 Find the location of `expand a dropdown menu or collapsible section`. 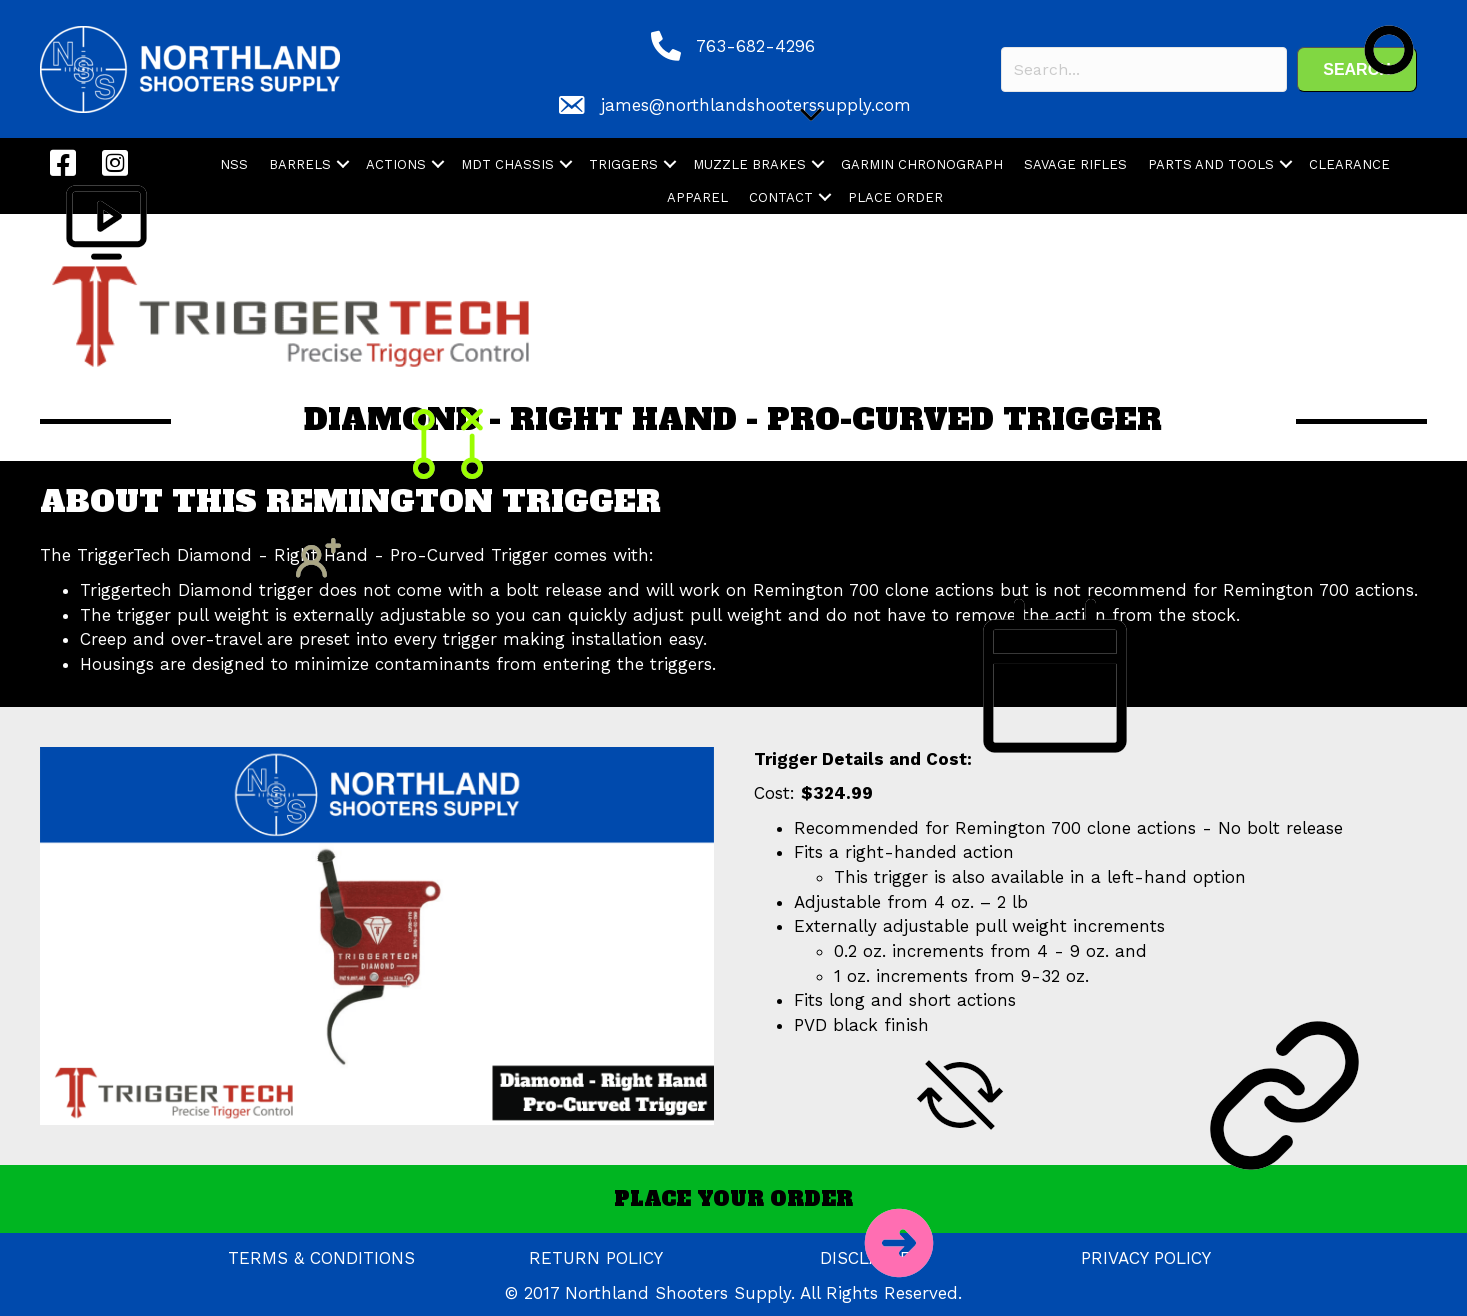

expand a dropdown menu or collapsible section is located at coordinates (811, 115).